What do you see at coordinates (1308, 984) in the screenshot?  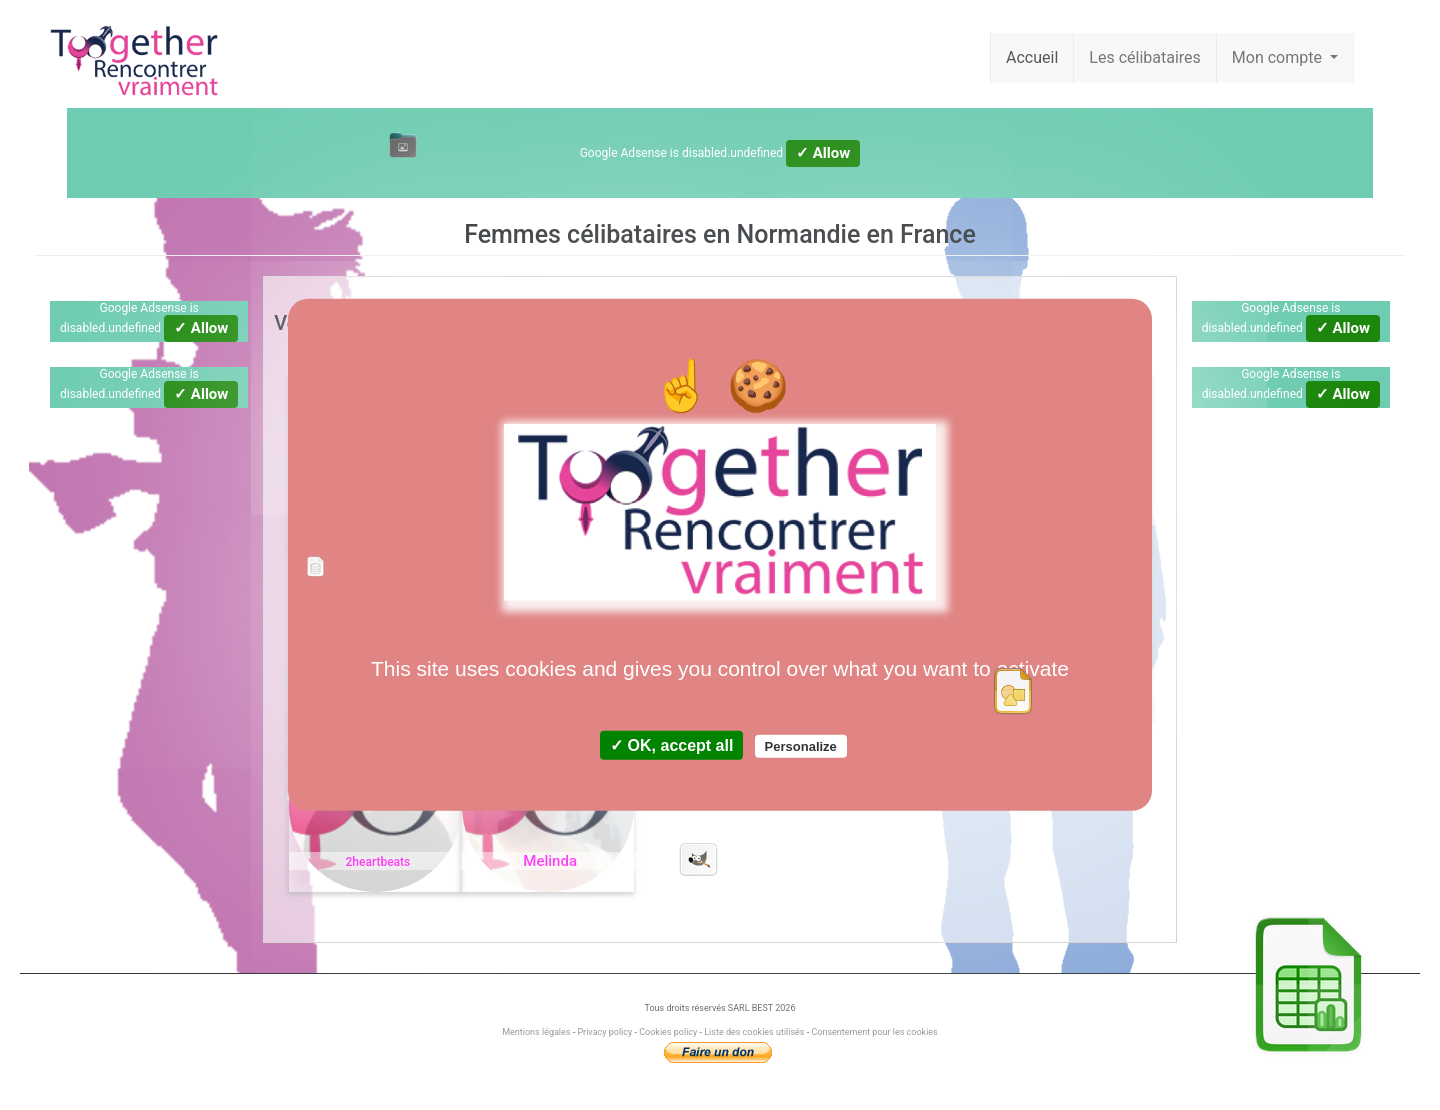 I see `open a spreadsheet template file` at bounding box center [1308, 984].